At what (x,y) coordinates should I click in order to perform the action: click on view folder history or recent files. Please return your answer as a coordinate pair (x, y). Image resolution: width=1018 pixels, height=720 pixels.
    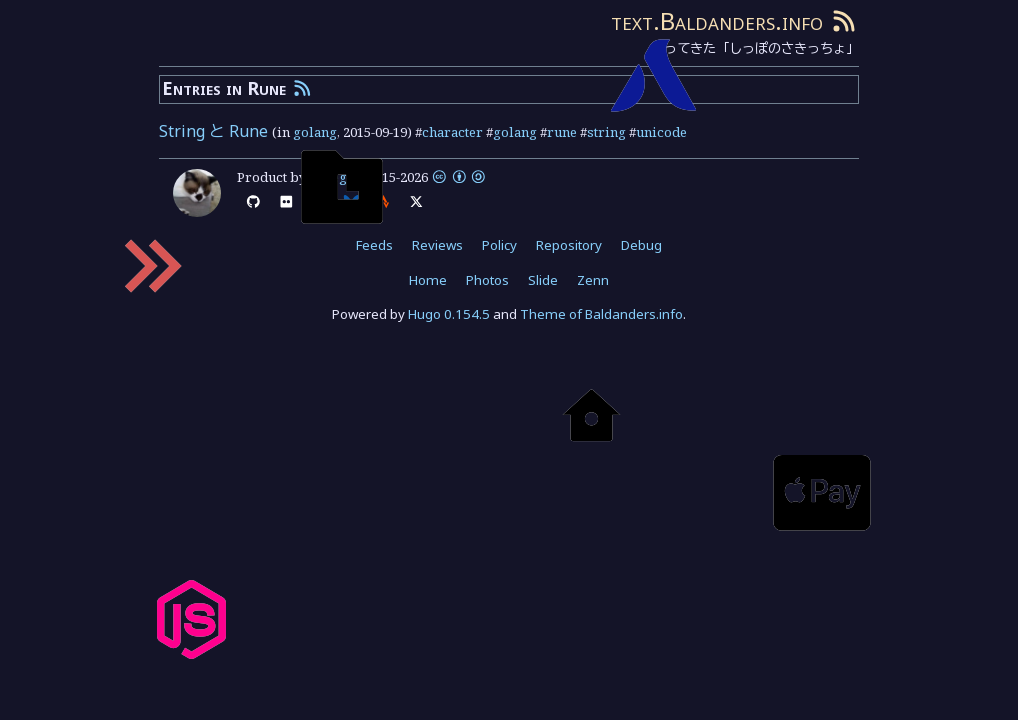
    Looking at the image, I should click on (342, 187).